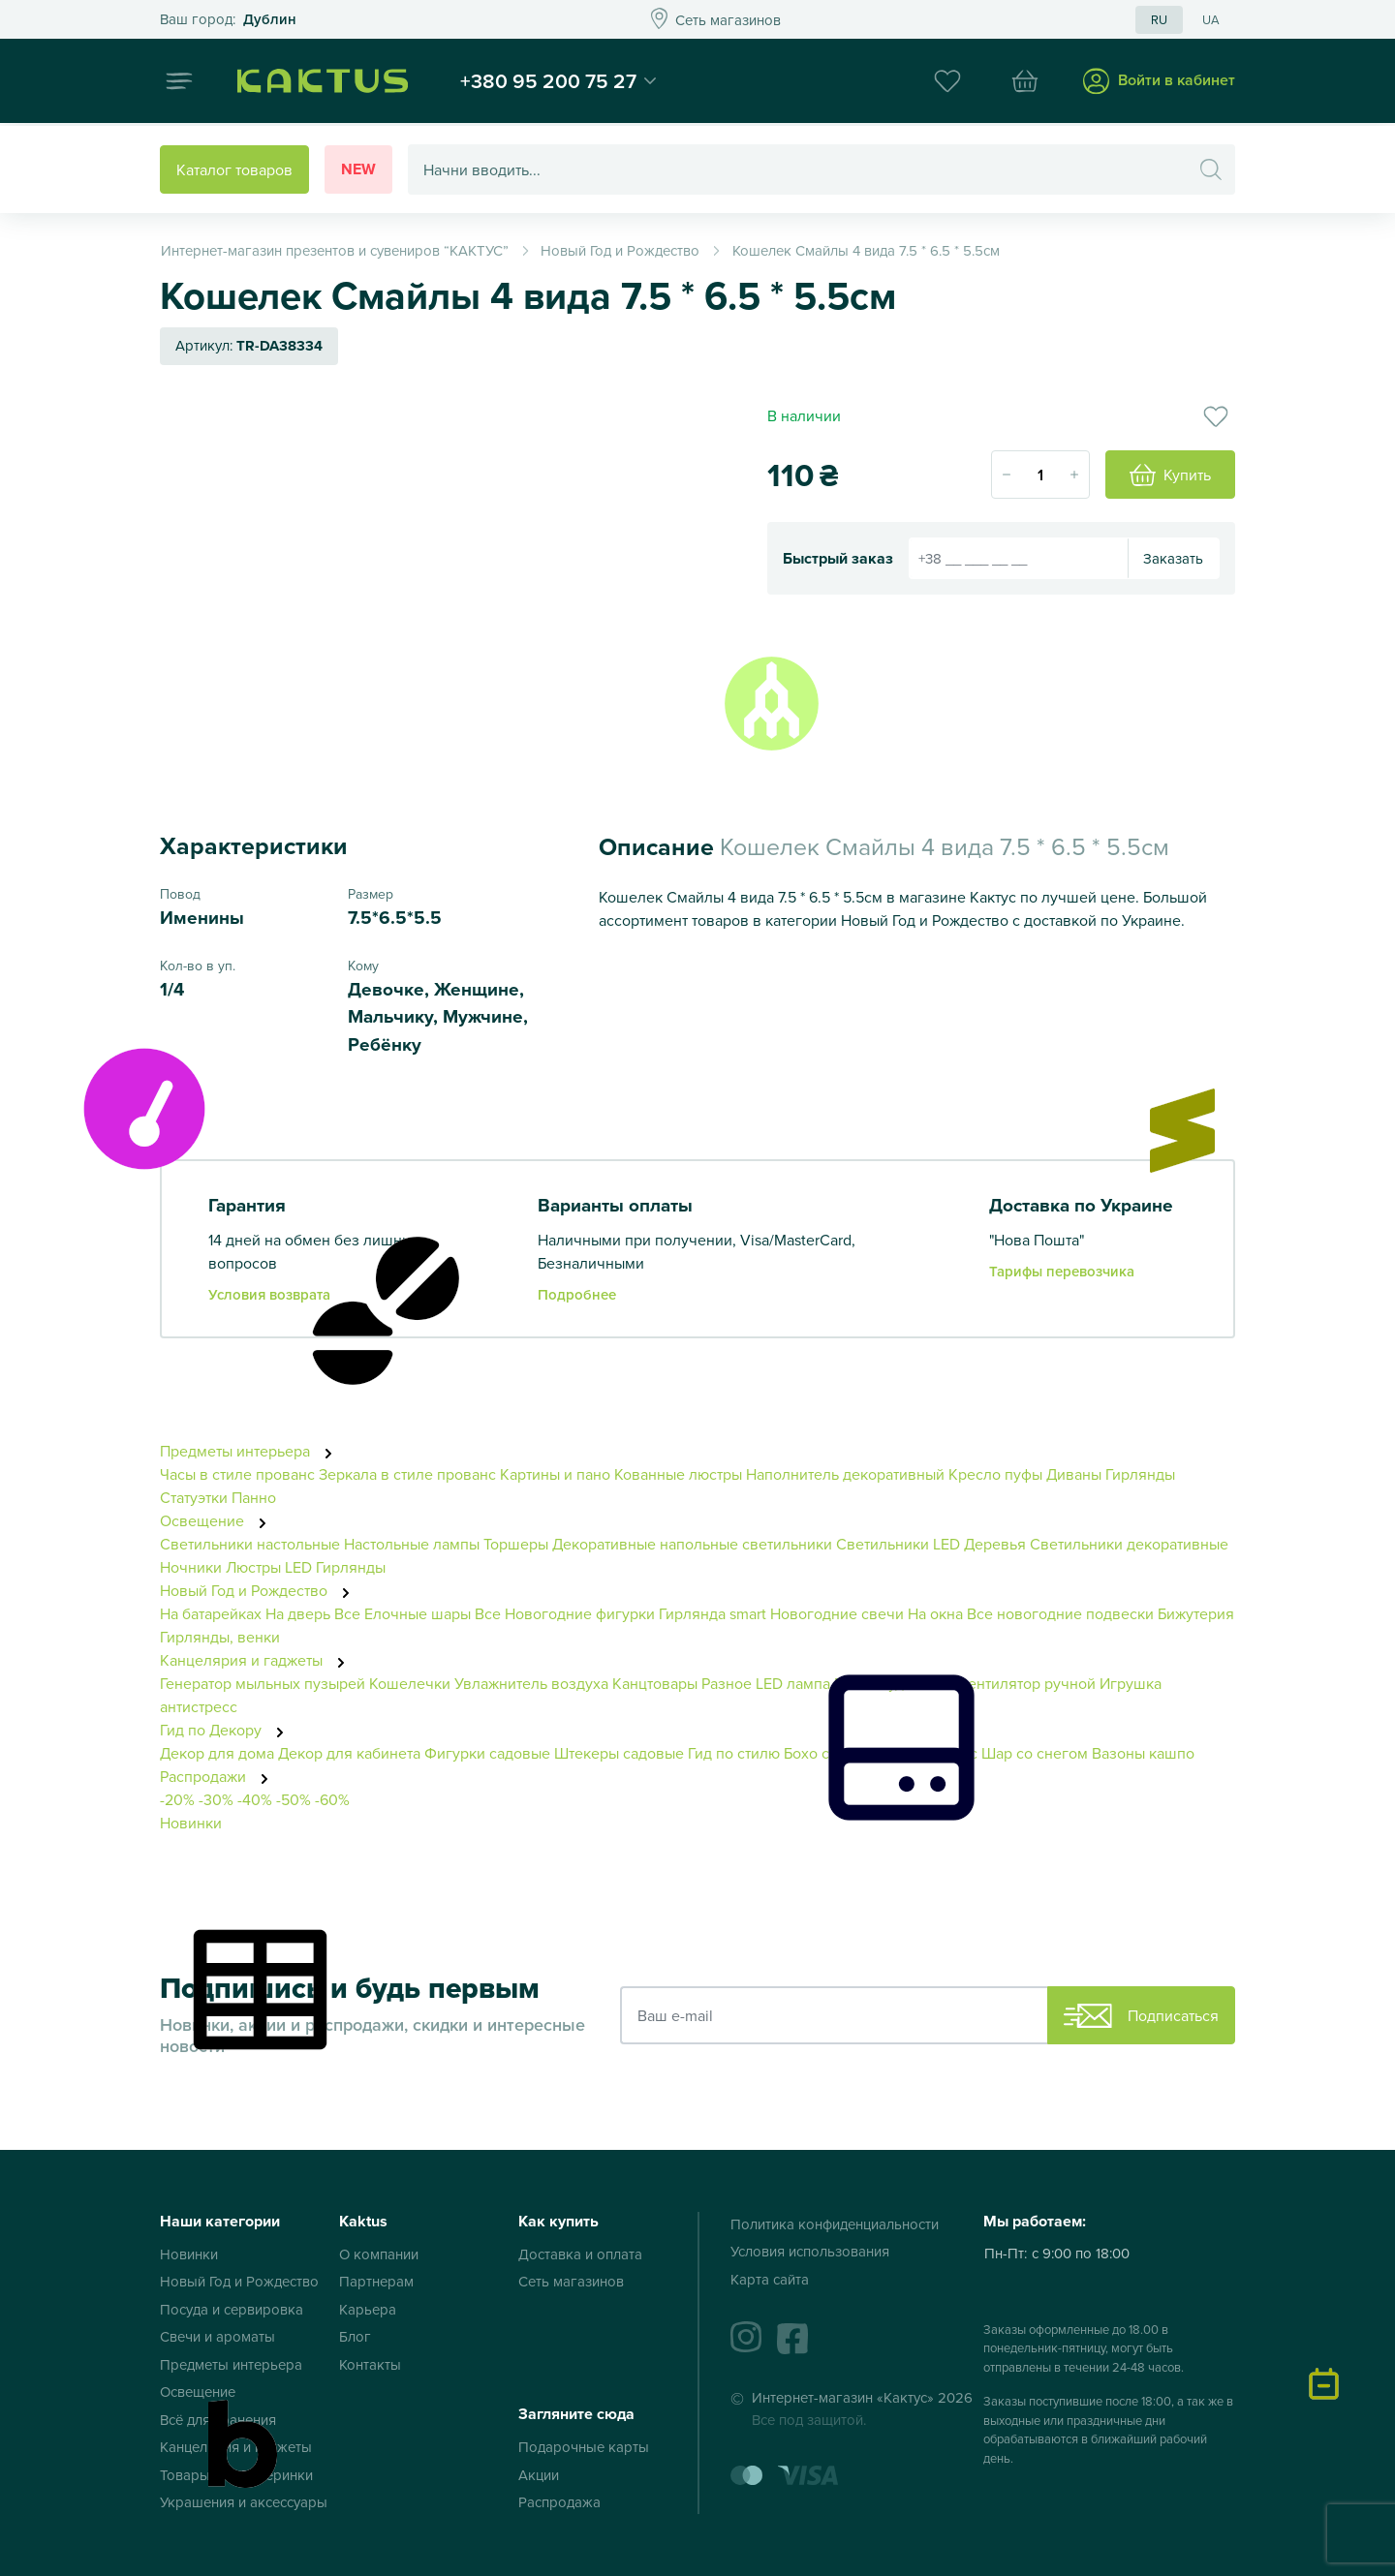  Describe the element at coordinates (1182, 1130) in the screenshot. I see `open sublime text editor` at that location.